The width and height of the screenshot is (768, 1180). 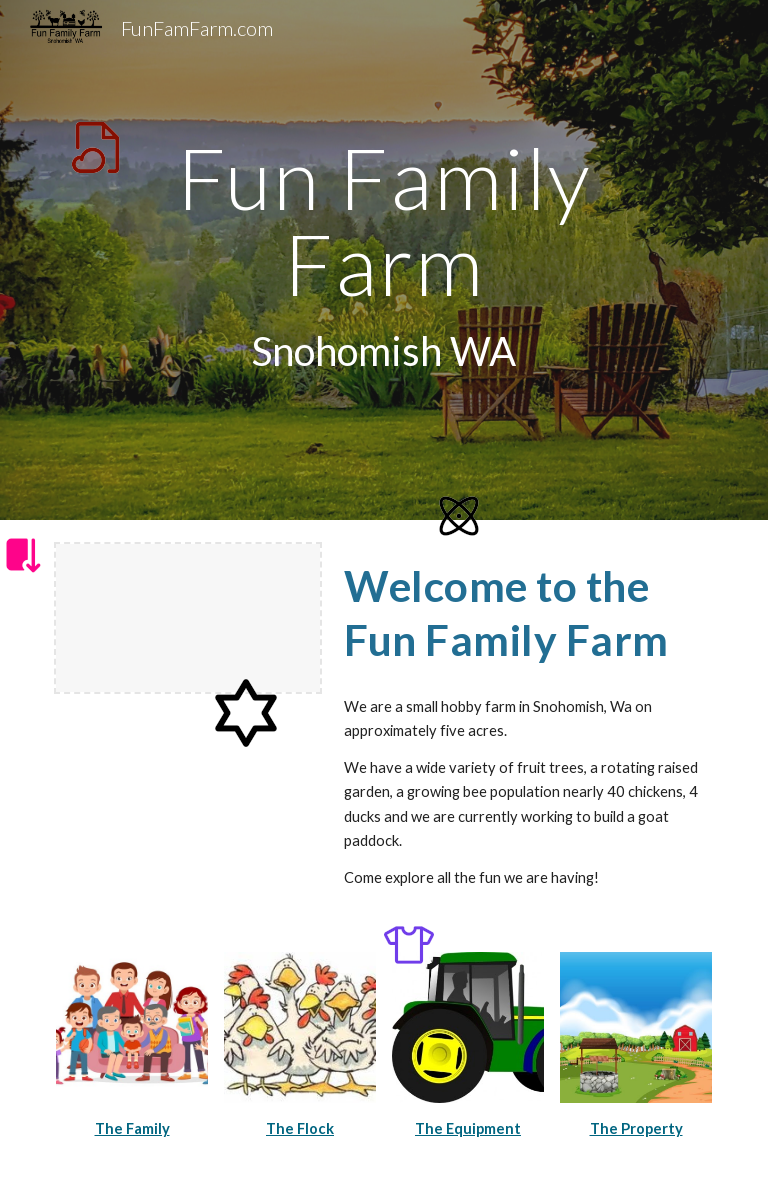 I want to click on browse clothing or apparel items, so click(x=409, y=945).